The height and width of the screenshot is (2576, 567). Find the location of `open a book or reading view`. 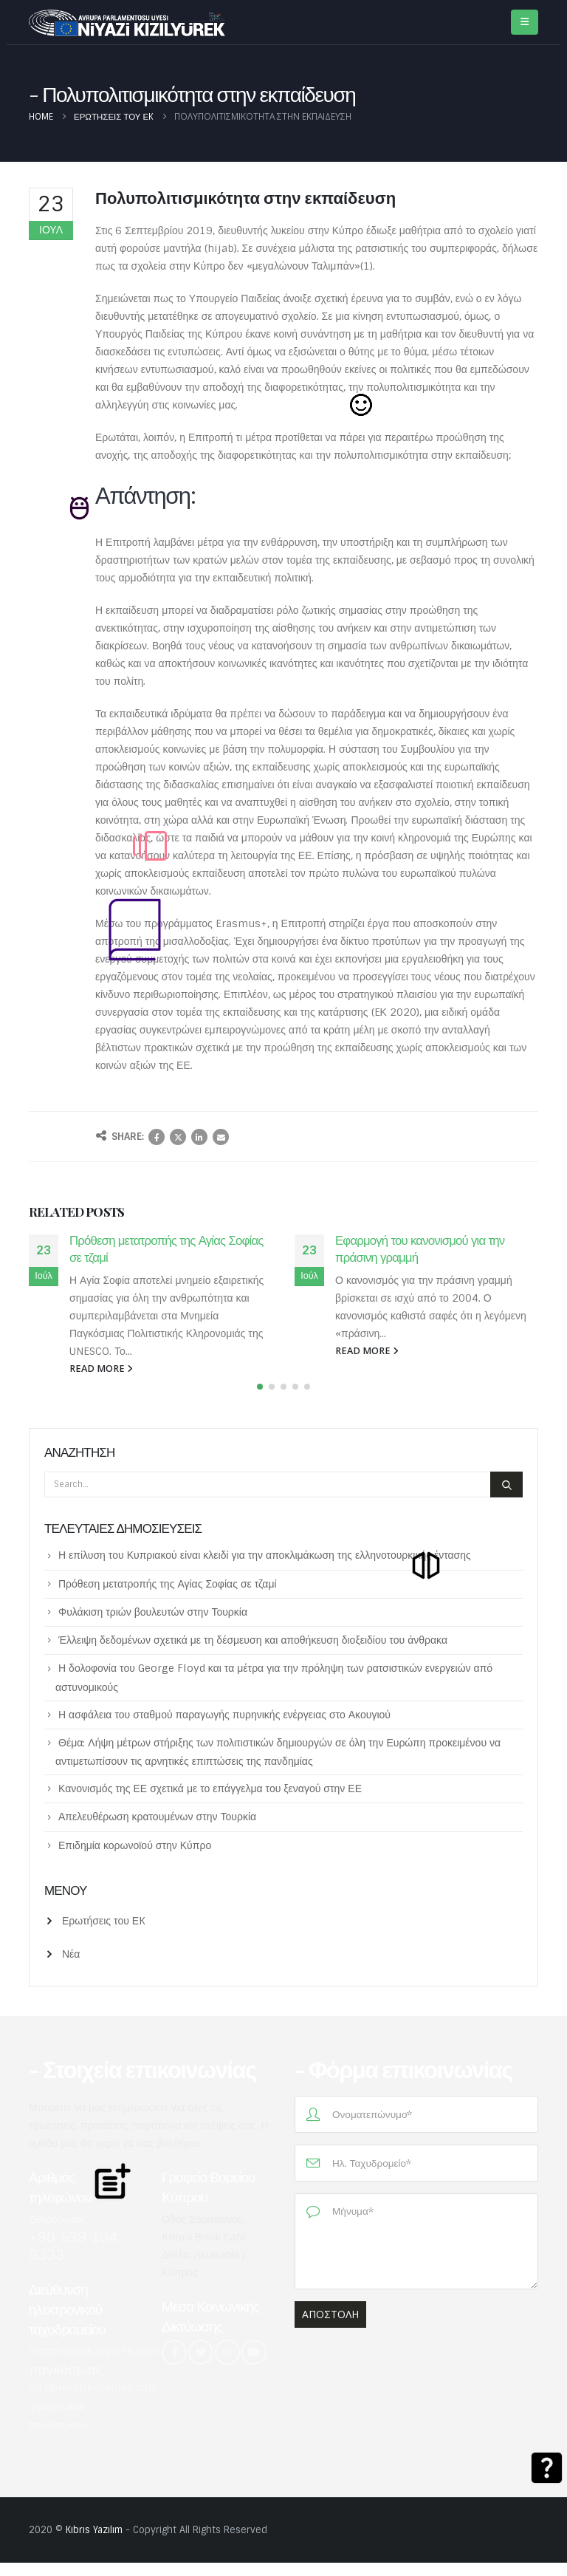

open a book or reading view is located at coordinates (134, 929).